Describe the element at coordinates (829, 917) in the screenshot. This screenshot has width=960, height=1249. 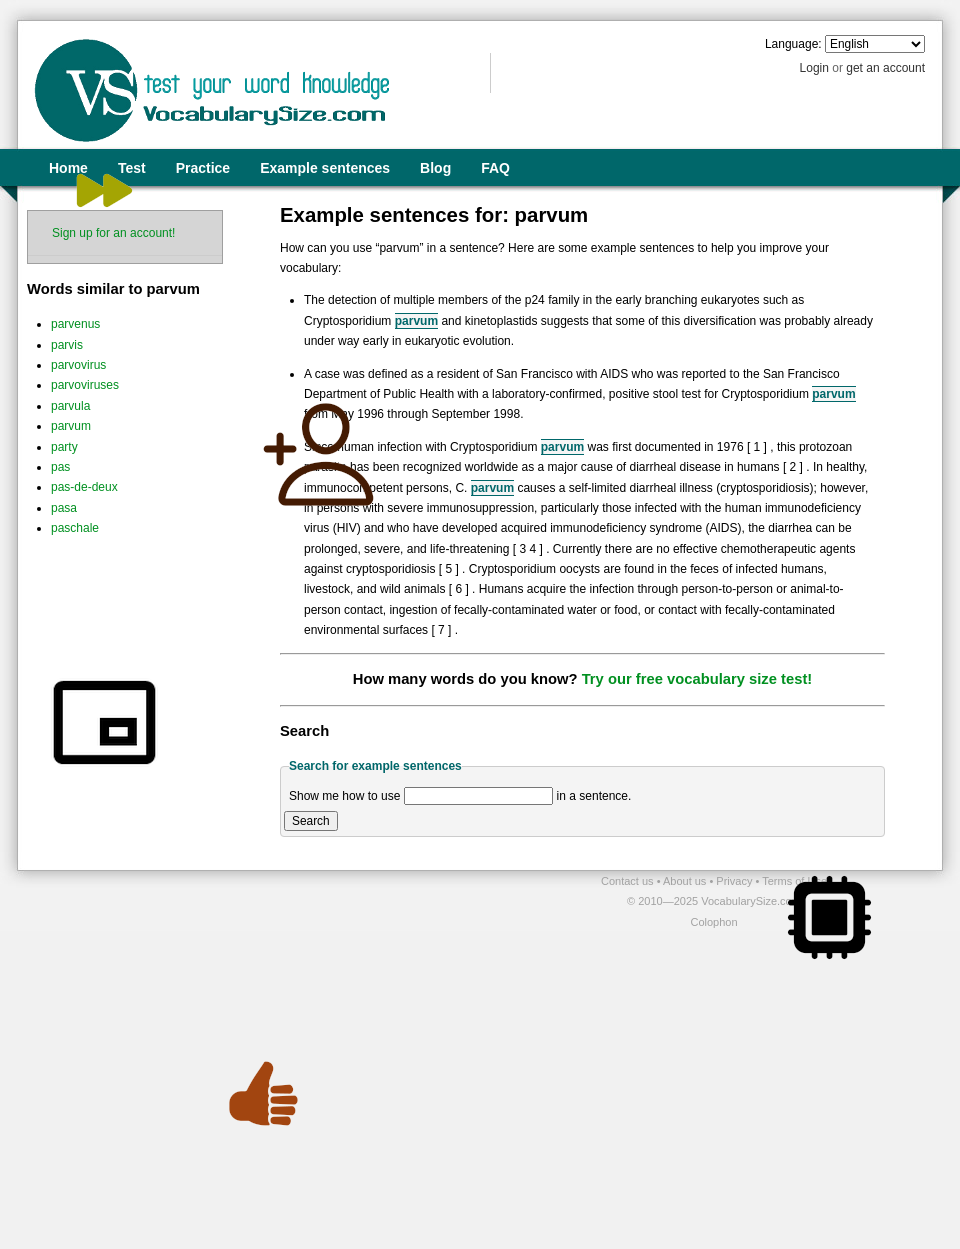
I see `view hardware or processor information` at that location.